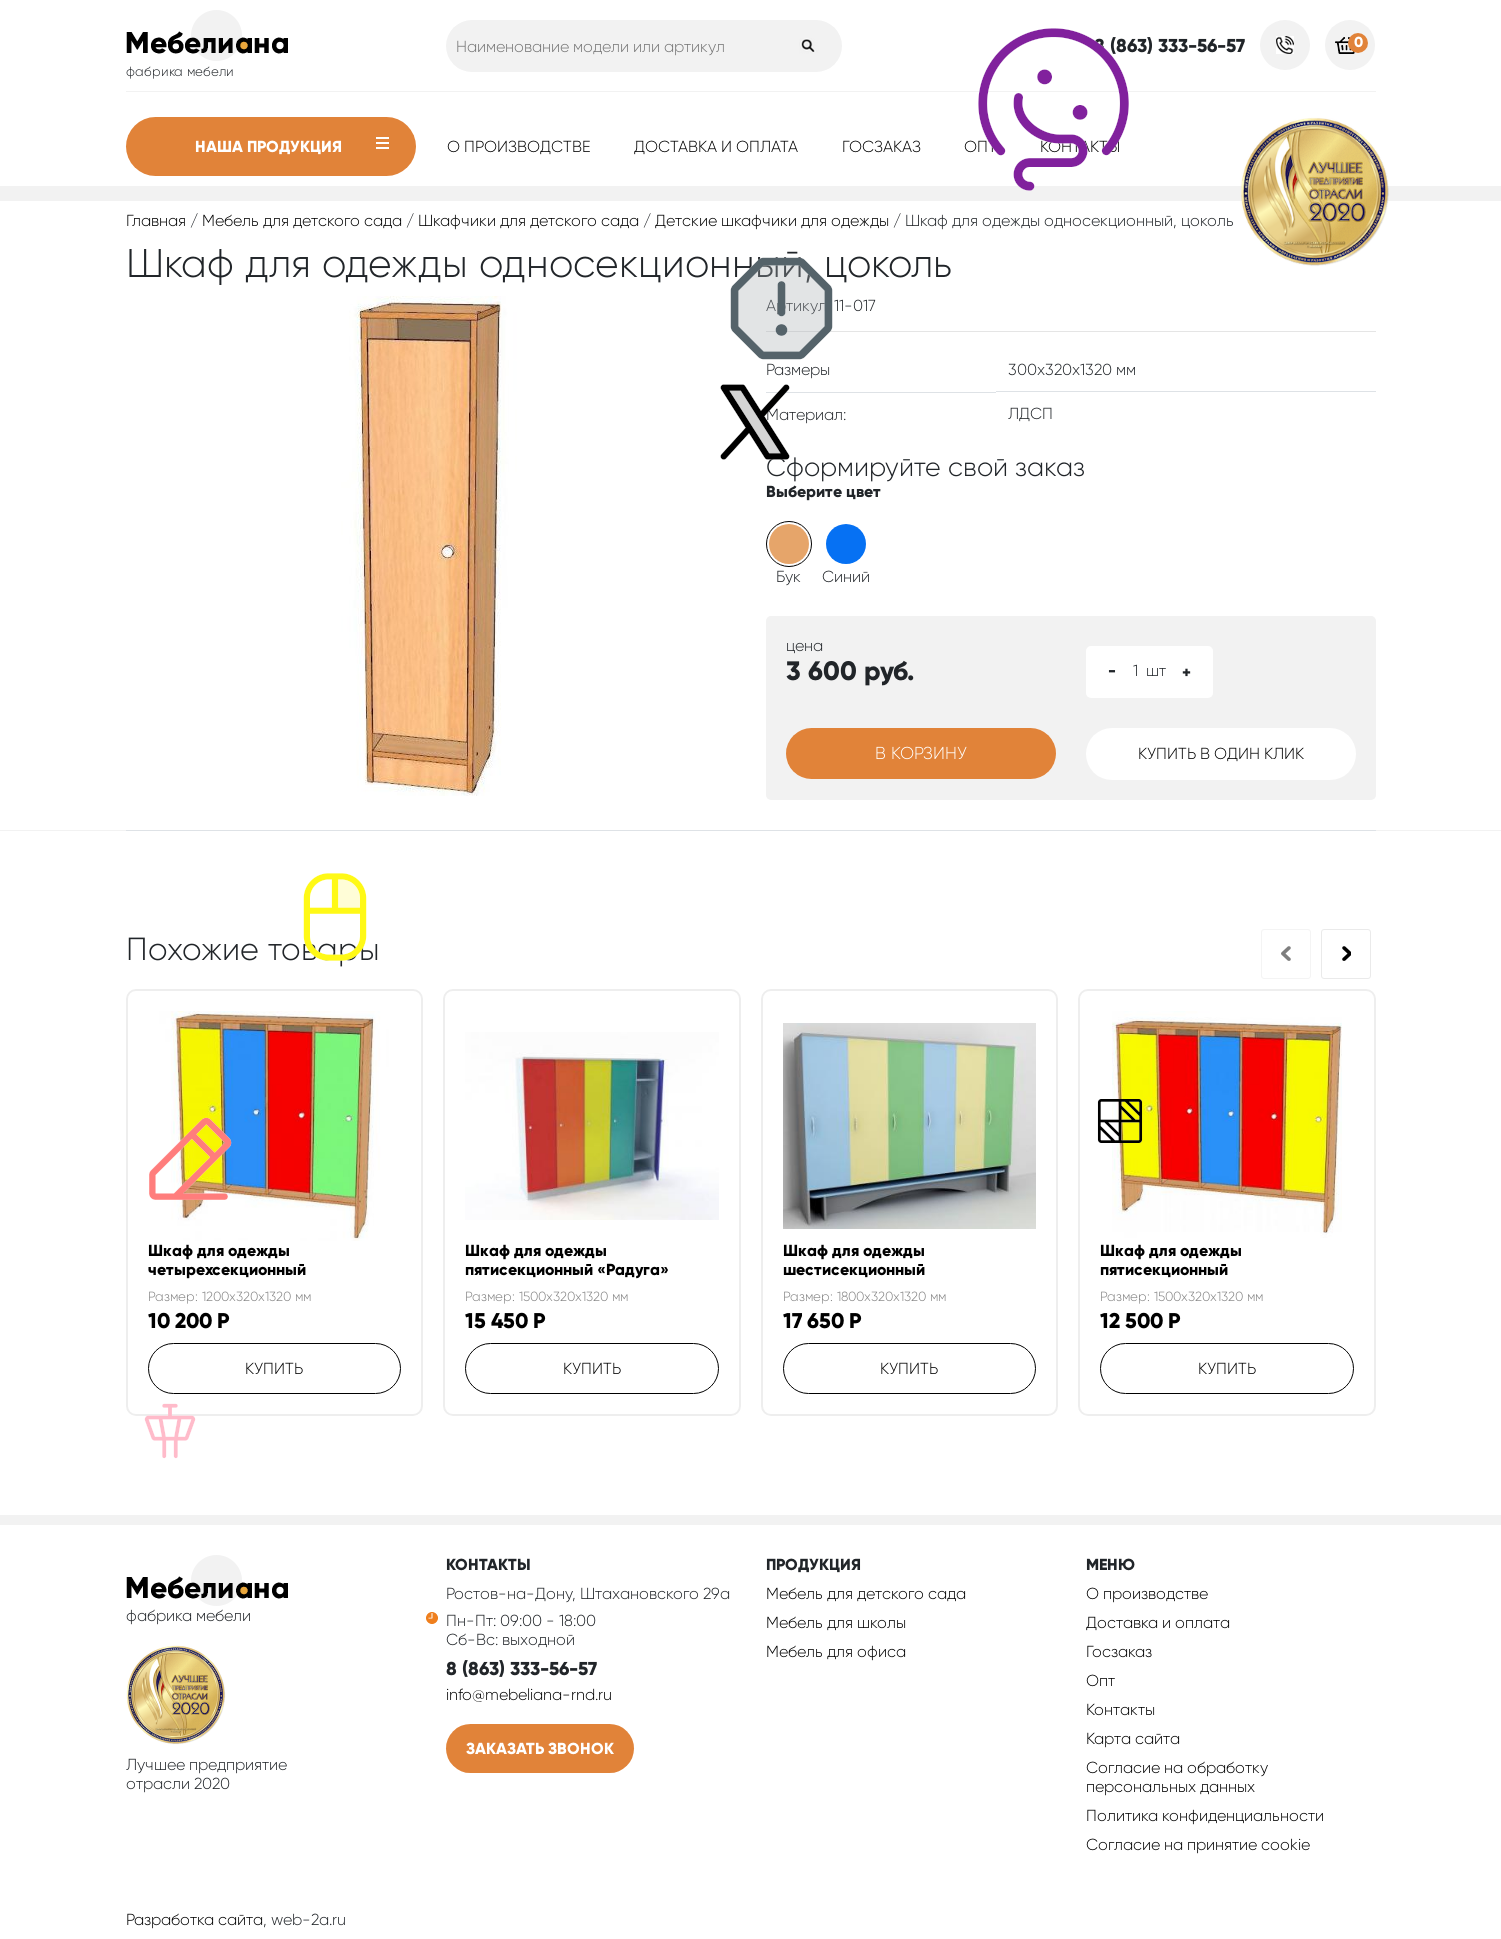 Image resolution: width=1501 pixels, height=1939 pixels. I want to click on access air traffic control features, so click(170, 1431).